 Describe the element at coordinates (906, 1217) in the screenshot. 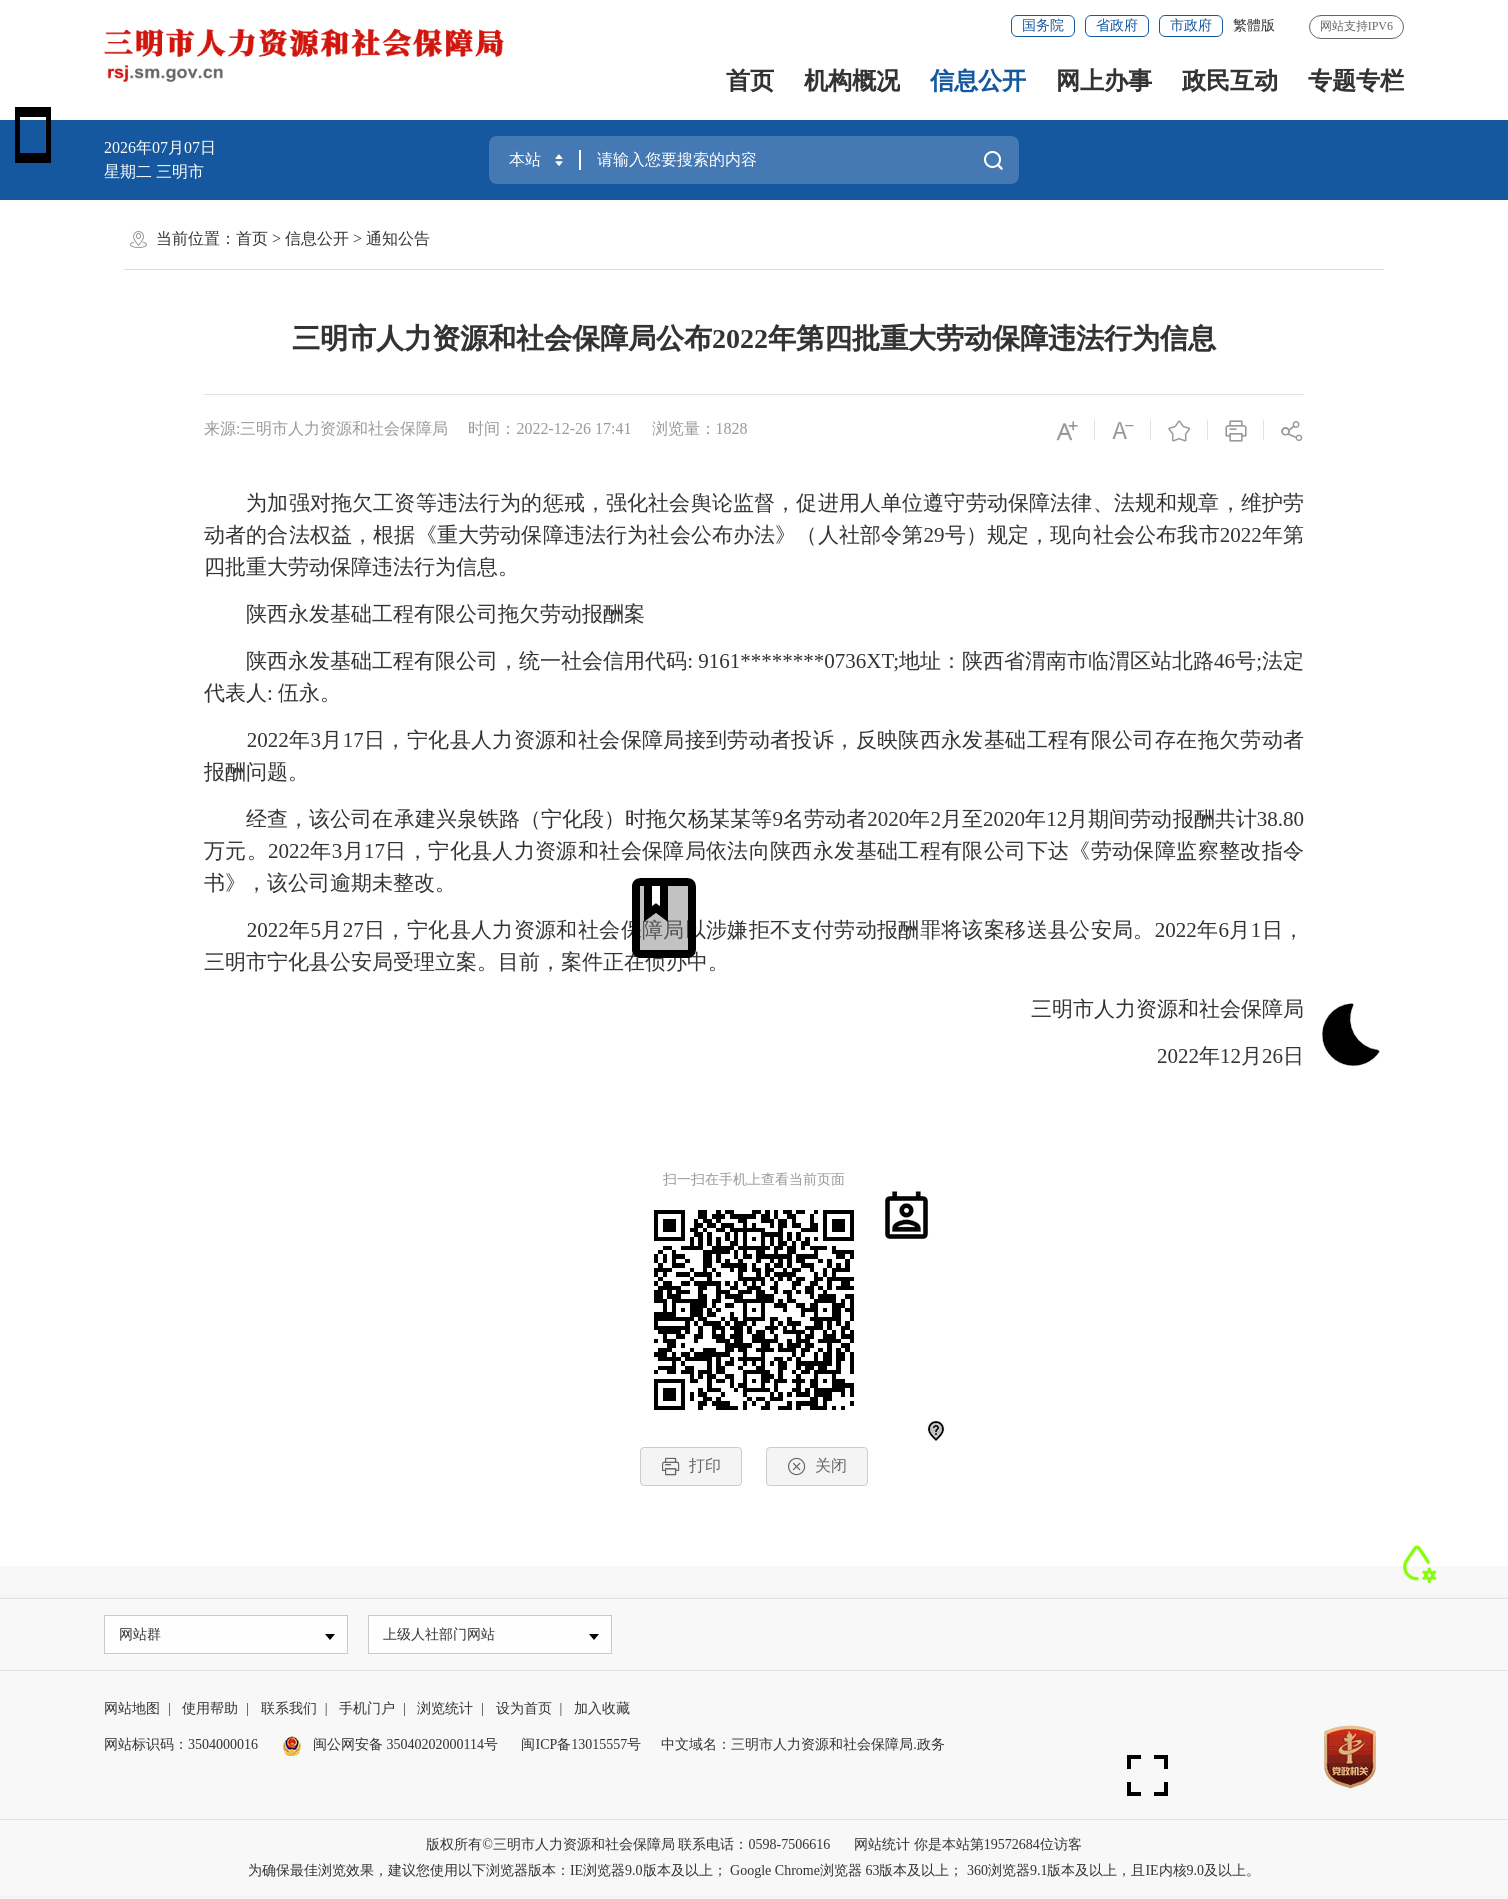

I see `view contact calendar or schedule` at that location.